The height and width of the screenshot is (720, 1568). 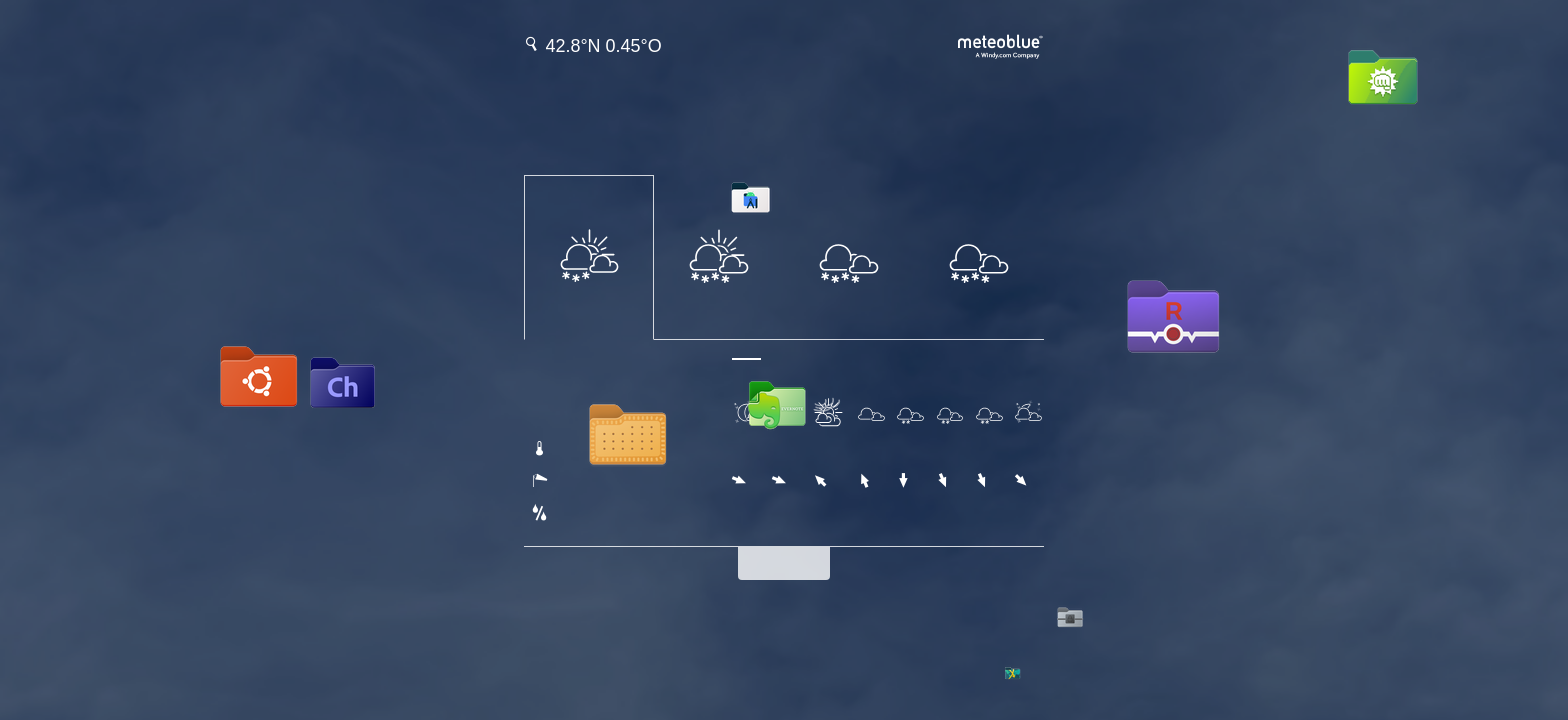 What do you see at coordinates (258, 378) in the screenshot?
I see `open ubuntu system folder` at bounding box center [258, 378].